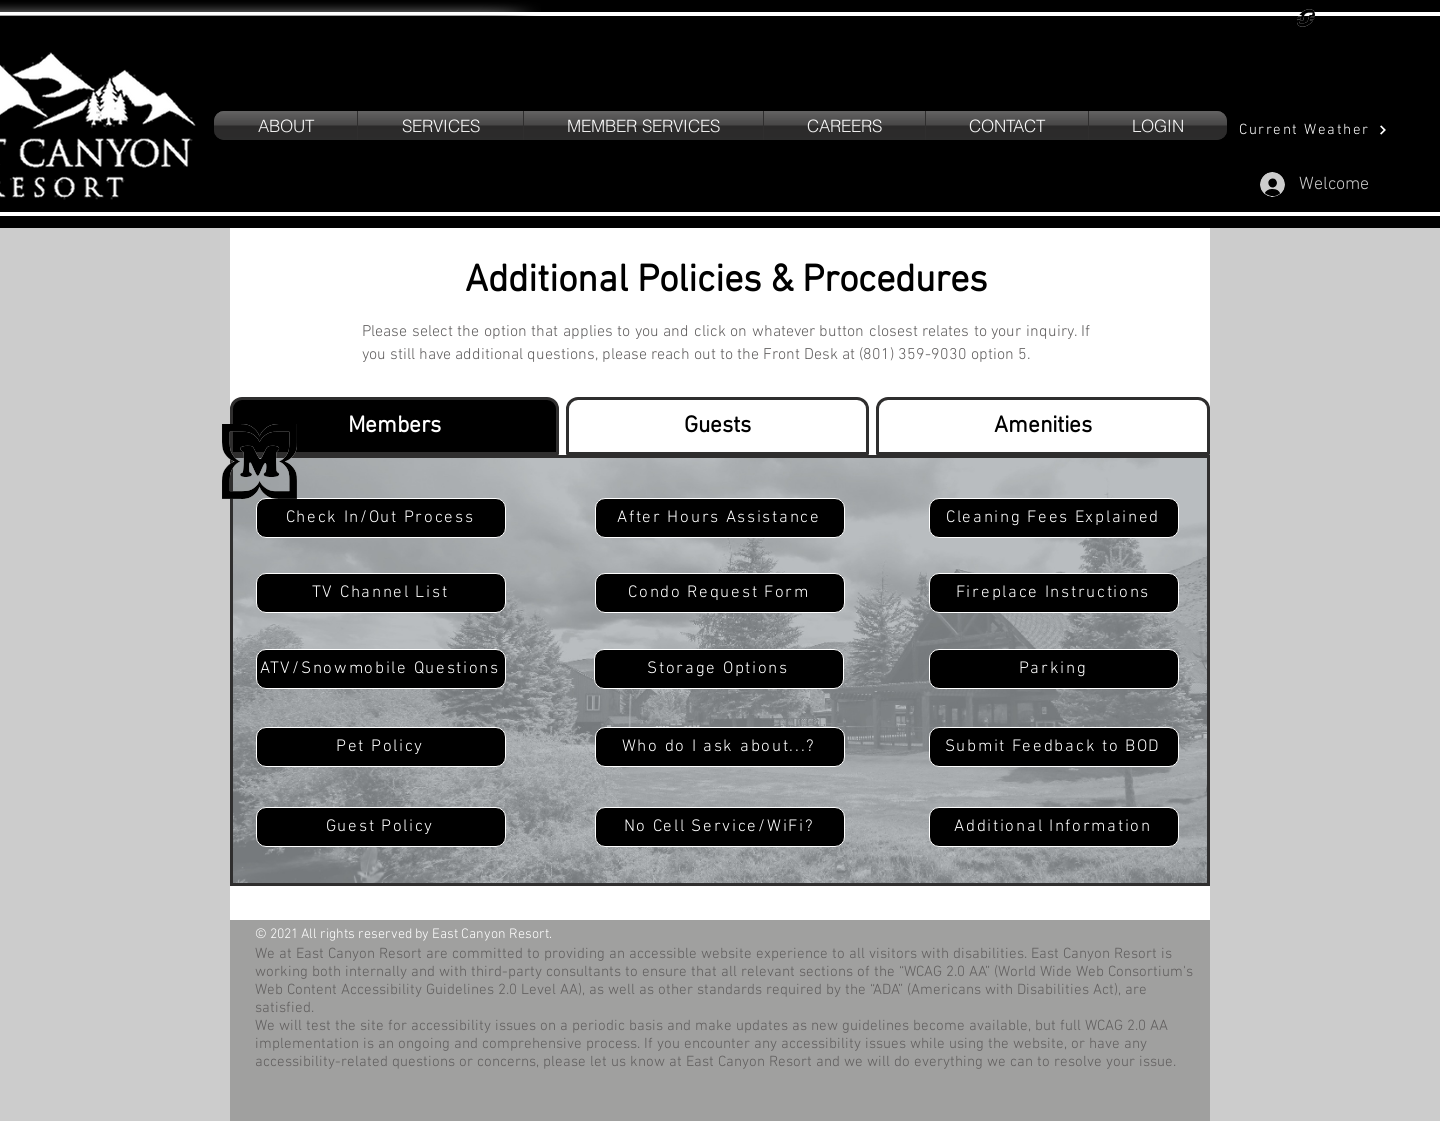 The width and height of the screenshot is (1440, 1121). I want to click on müller brand logo, so click(259, 461).